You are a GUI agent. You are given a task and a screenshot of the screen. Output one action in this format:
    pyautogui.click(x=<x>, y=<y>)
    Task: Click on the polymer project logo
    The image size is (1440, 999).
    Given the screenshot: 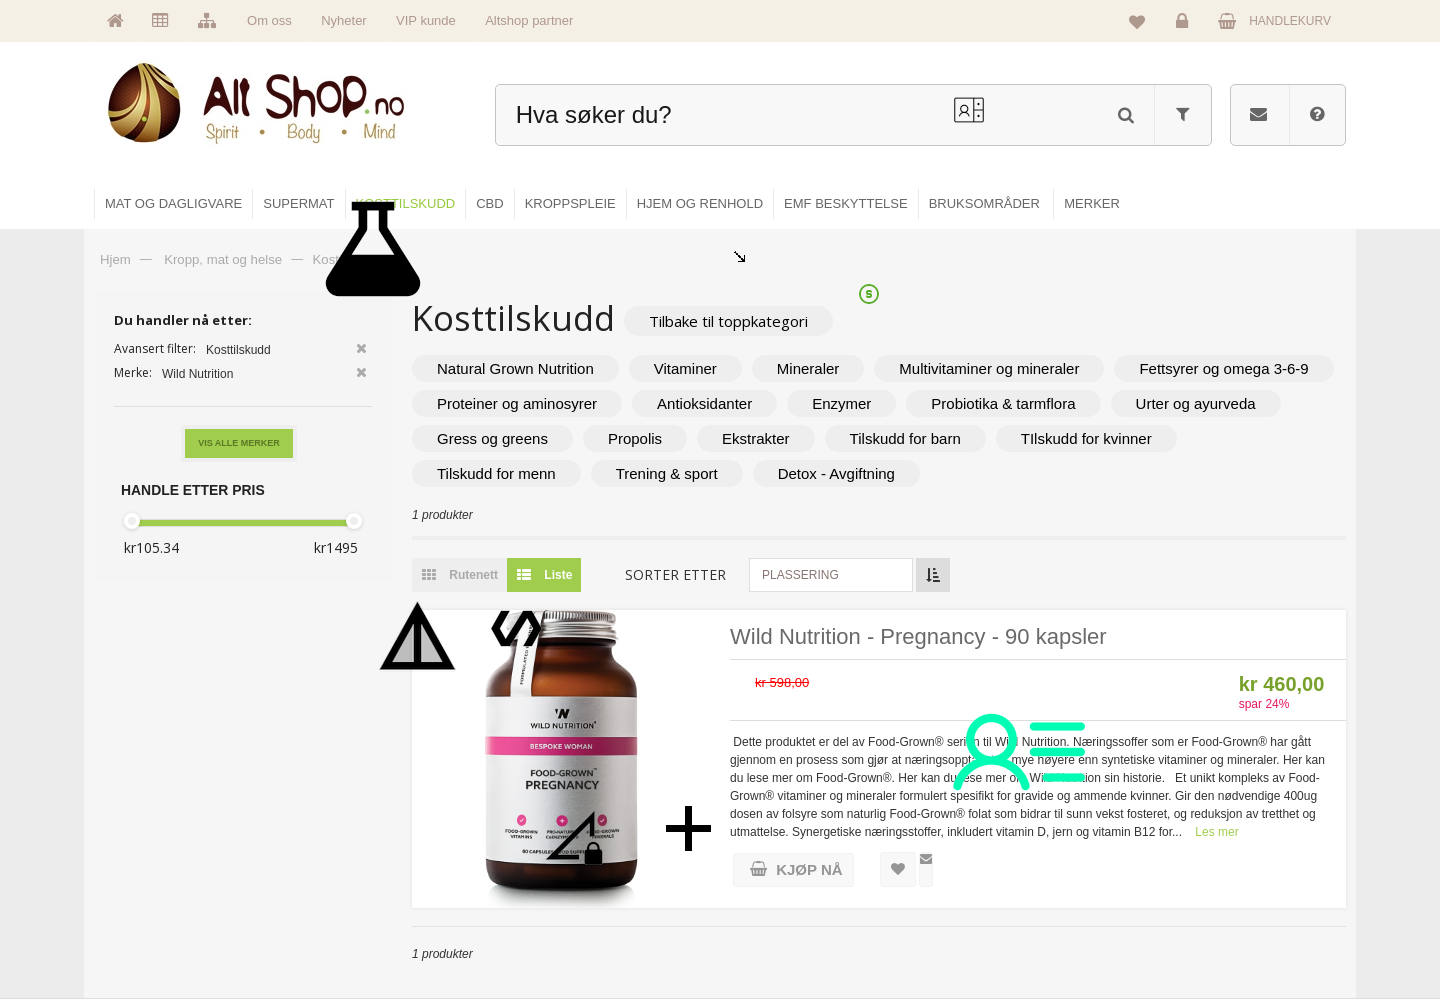 What is the action you would take?
    pyautogui.click(x=516, y=628)
    